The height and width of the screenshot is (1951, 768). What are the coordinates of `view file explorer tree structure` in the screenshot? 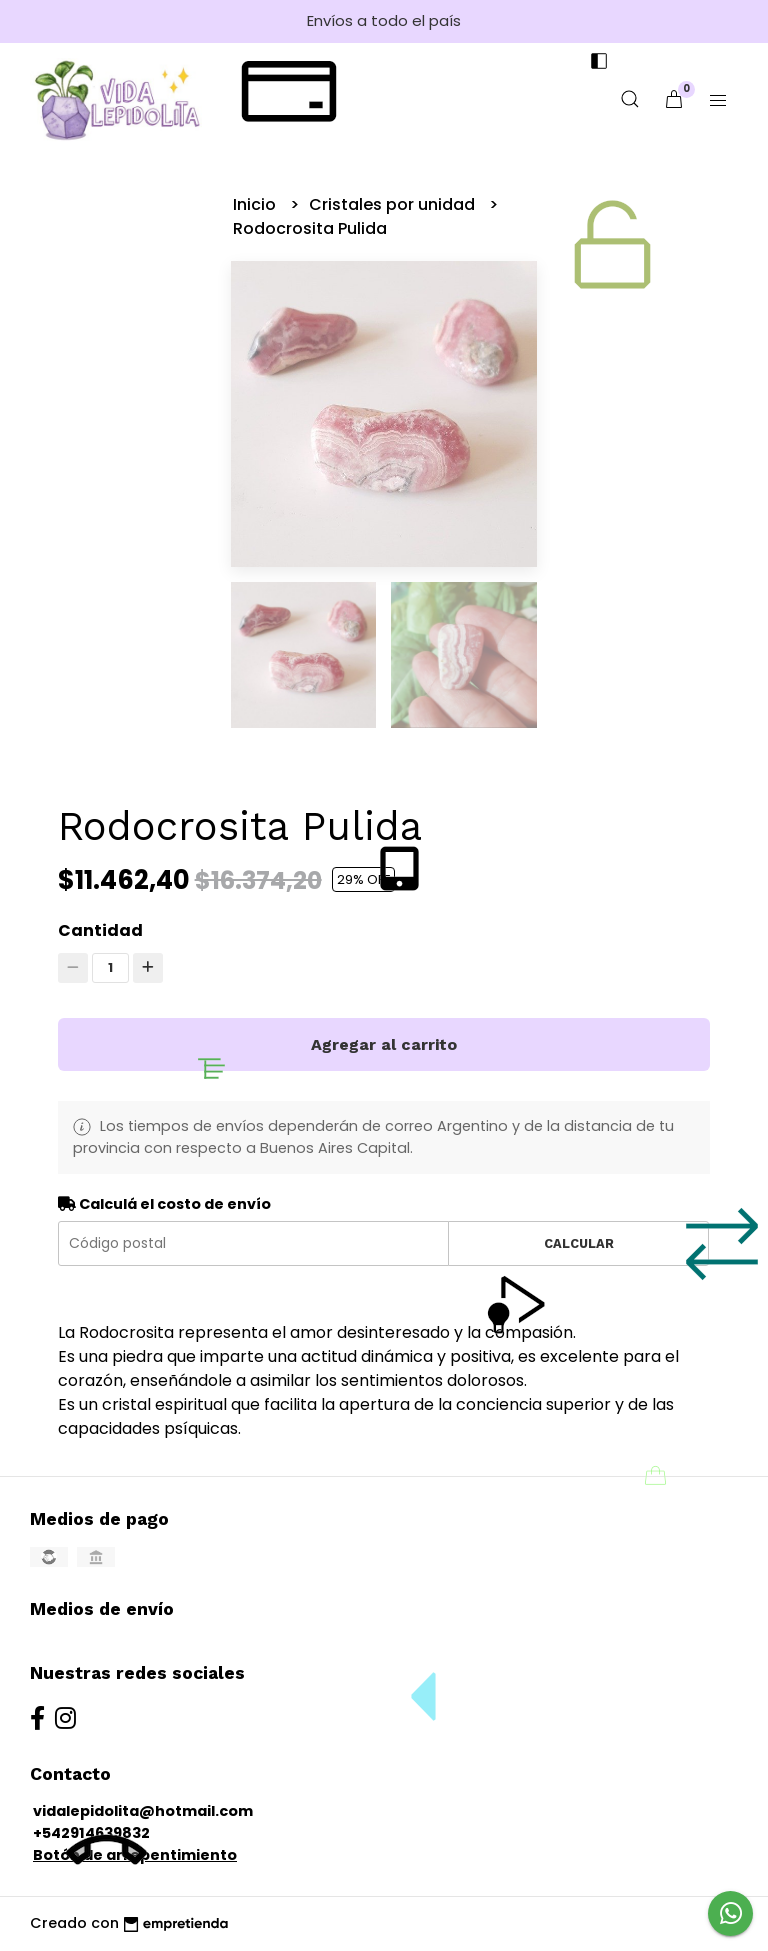 It's located at (212, 1068).